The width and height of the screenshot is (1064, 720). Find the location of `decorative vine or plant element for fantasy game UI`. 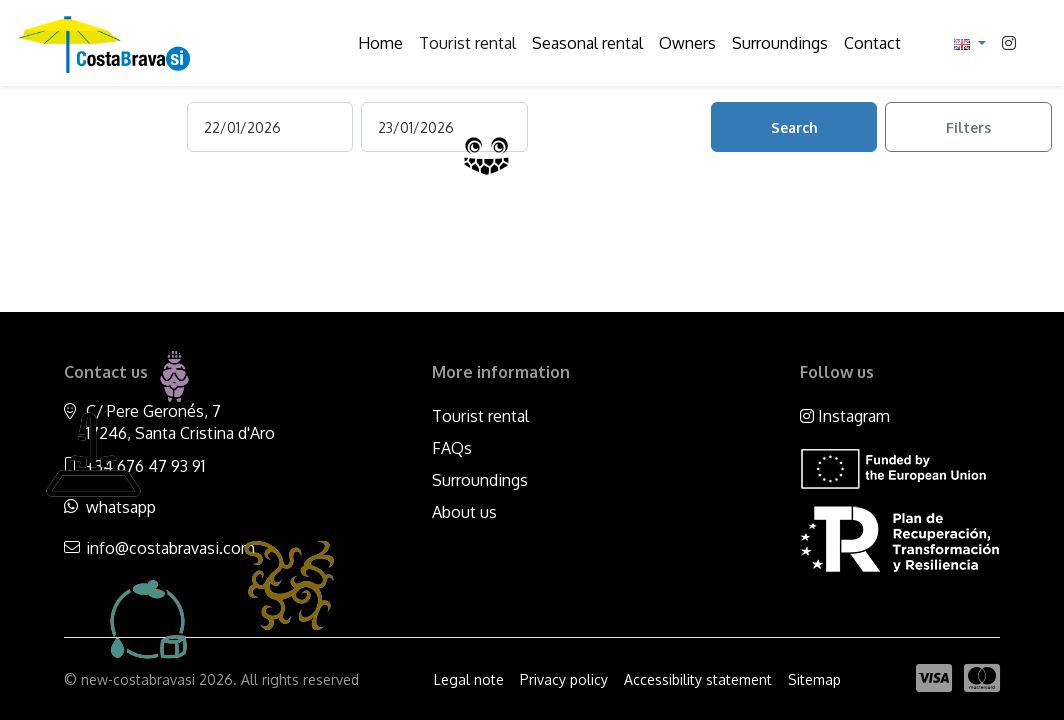

decorative vine or plant element for fantasy game UI is located at coordinates (289, 585).